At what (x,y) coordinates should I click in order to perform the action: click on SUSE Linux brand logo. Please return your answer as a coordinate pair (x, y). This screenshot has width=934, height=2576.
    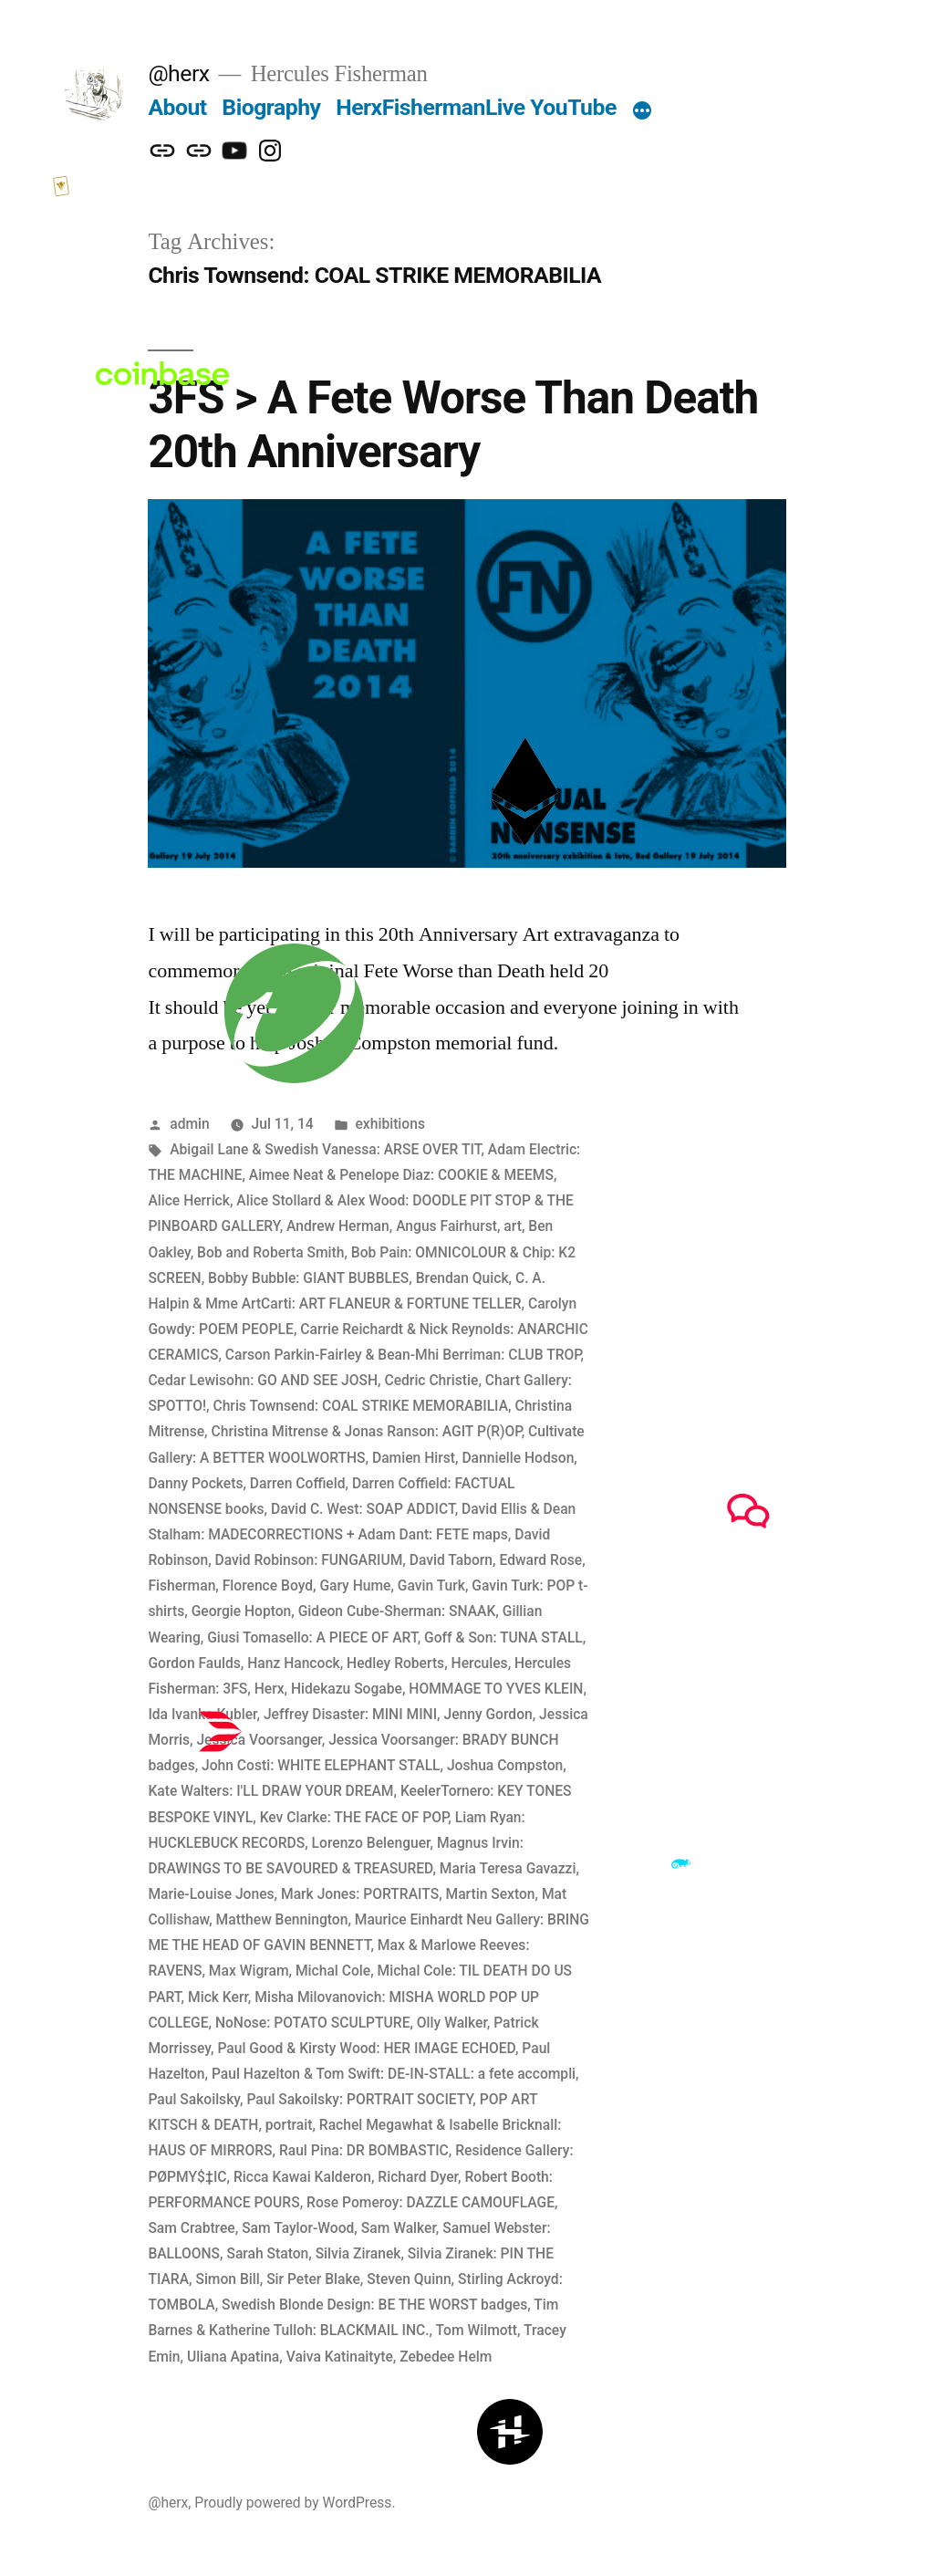
    Looking at the image, I should click on (680, 1863).